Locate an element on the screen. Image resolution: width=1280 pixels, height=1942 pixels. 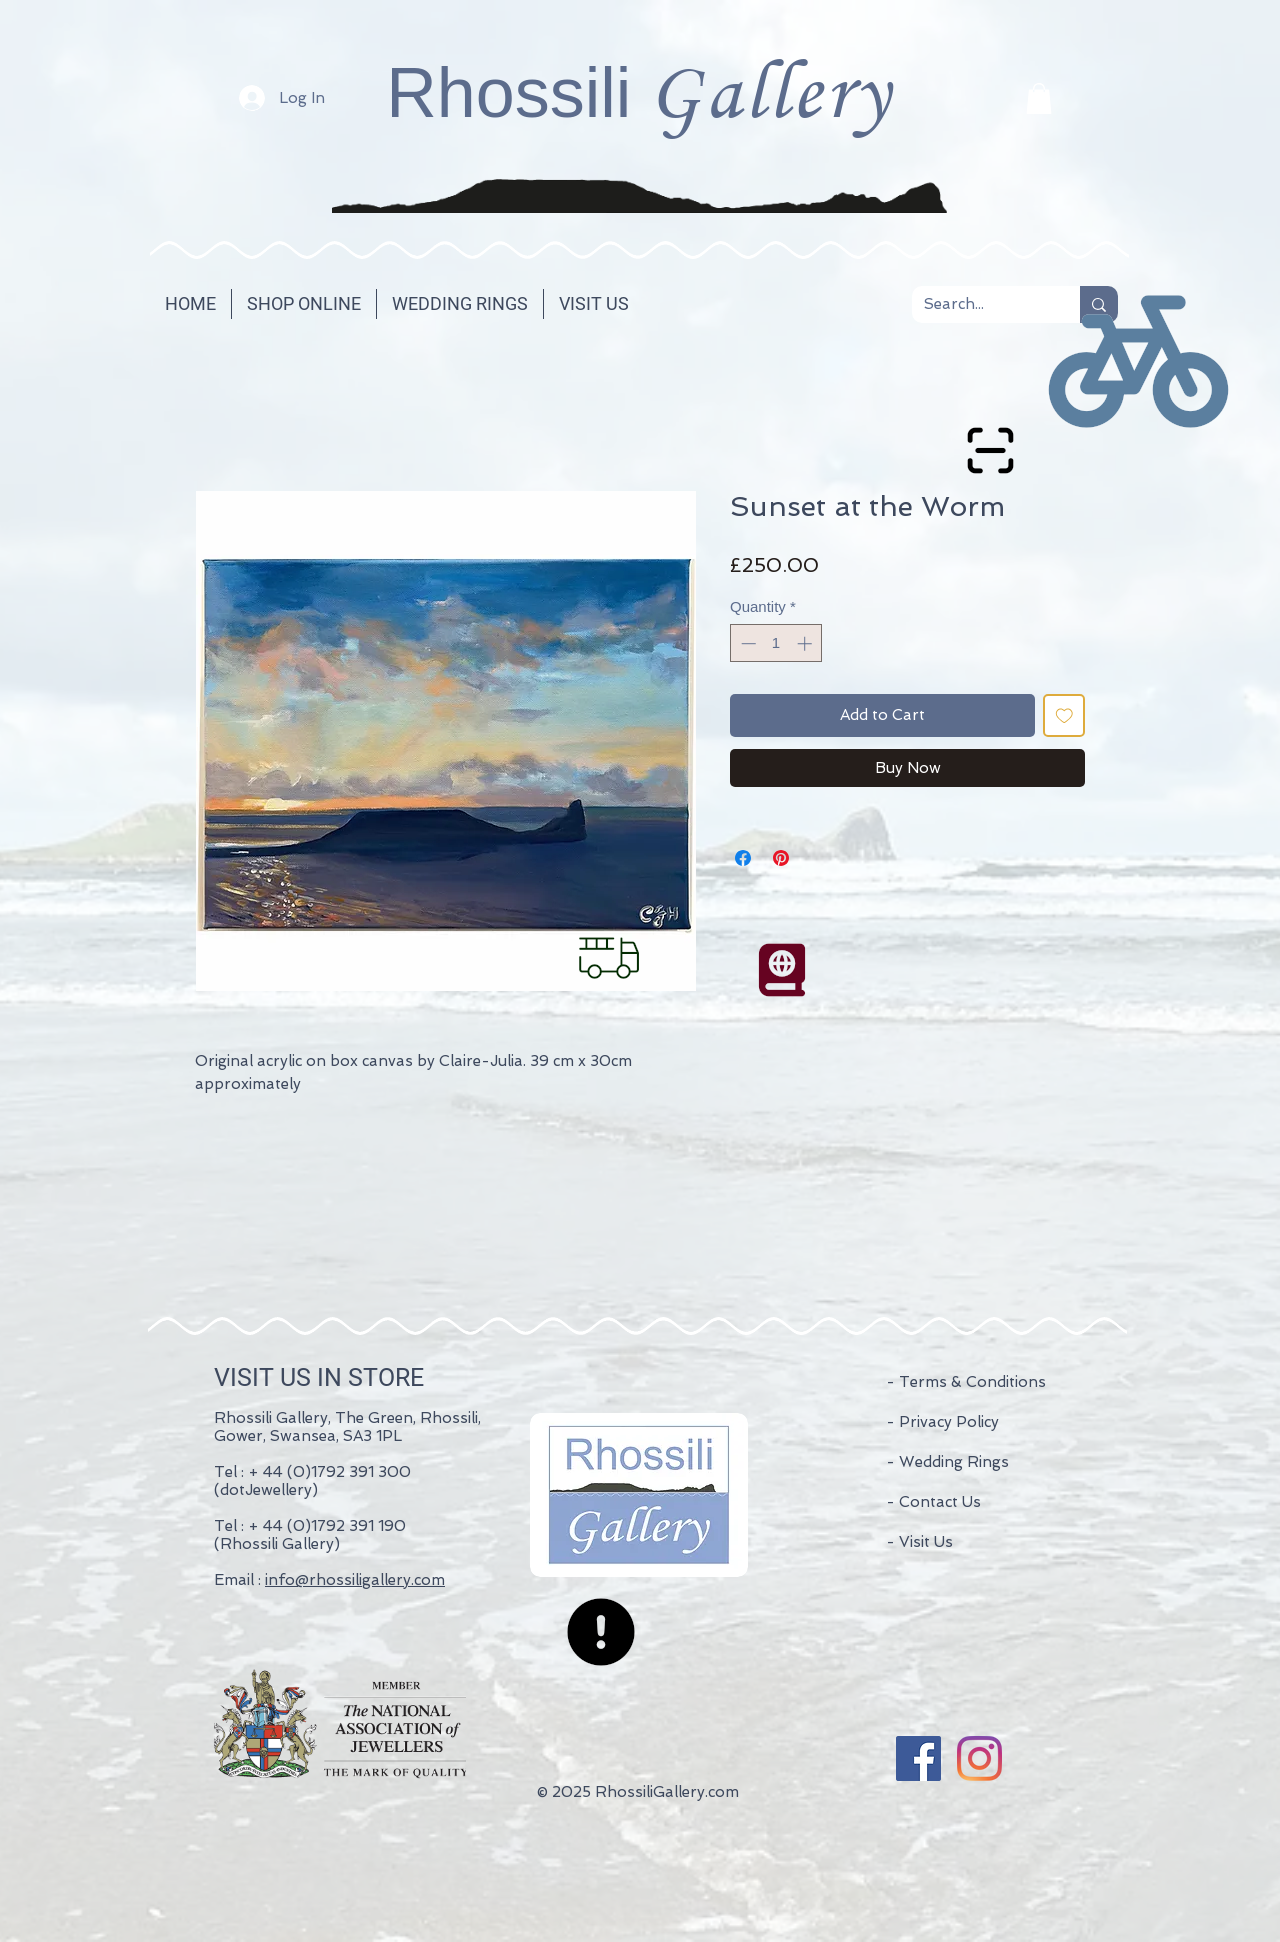
access bike rental or cycling options is located at coordinates (1138, 361).